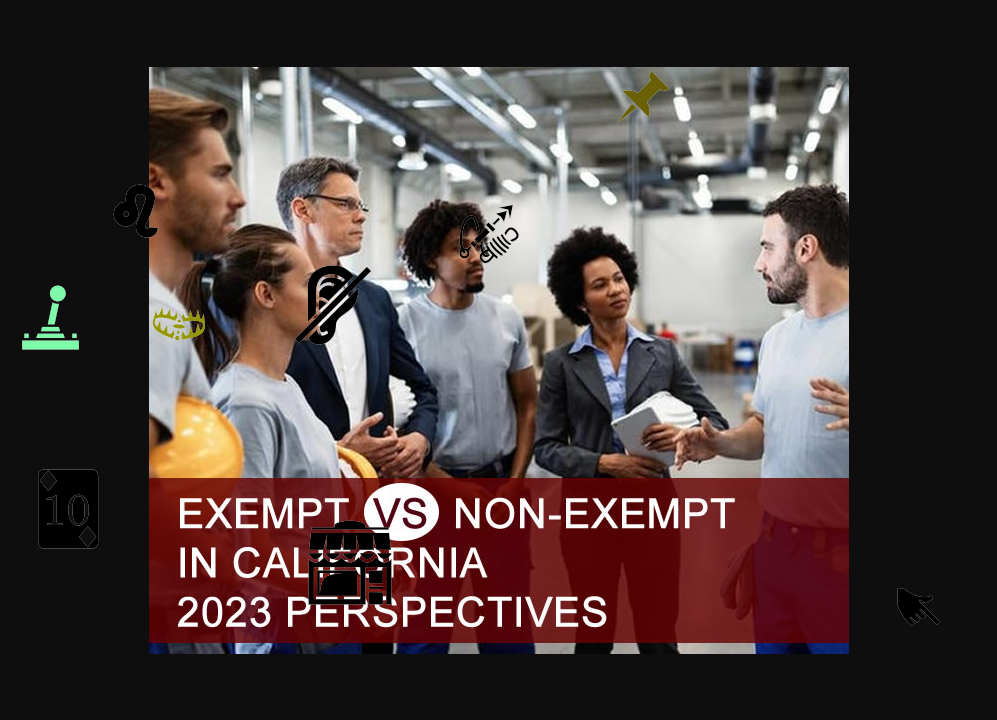 This screenshot has height=720, width=997. What do you see at coordinates (333, 305) in the screenshot?
I see `indicates hearing assistance is unavailable` at bounding box center [333, 305].